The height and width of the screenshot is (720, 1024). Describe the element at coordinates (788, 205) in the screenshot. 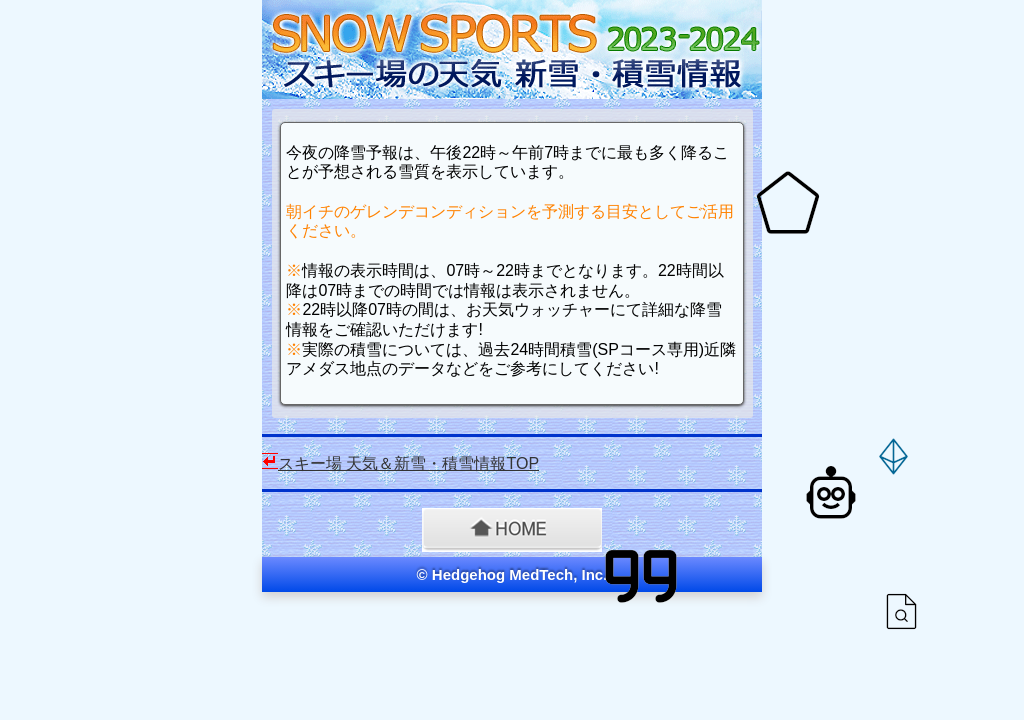

I see `pentagon shape indicator` at that location.